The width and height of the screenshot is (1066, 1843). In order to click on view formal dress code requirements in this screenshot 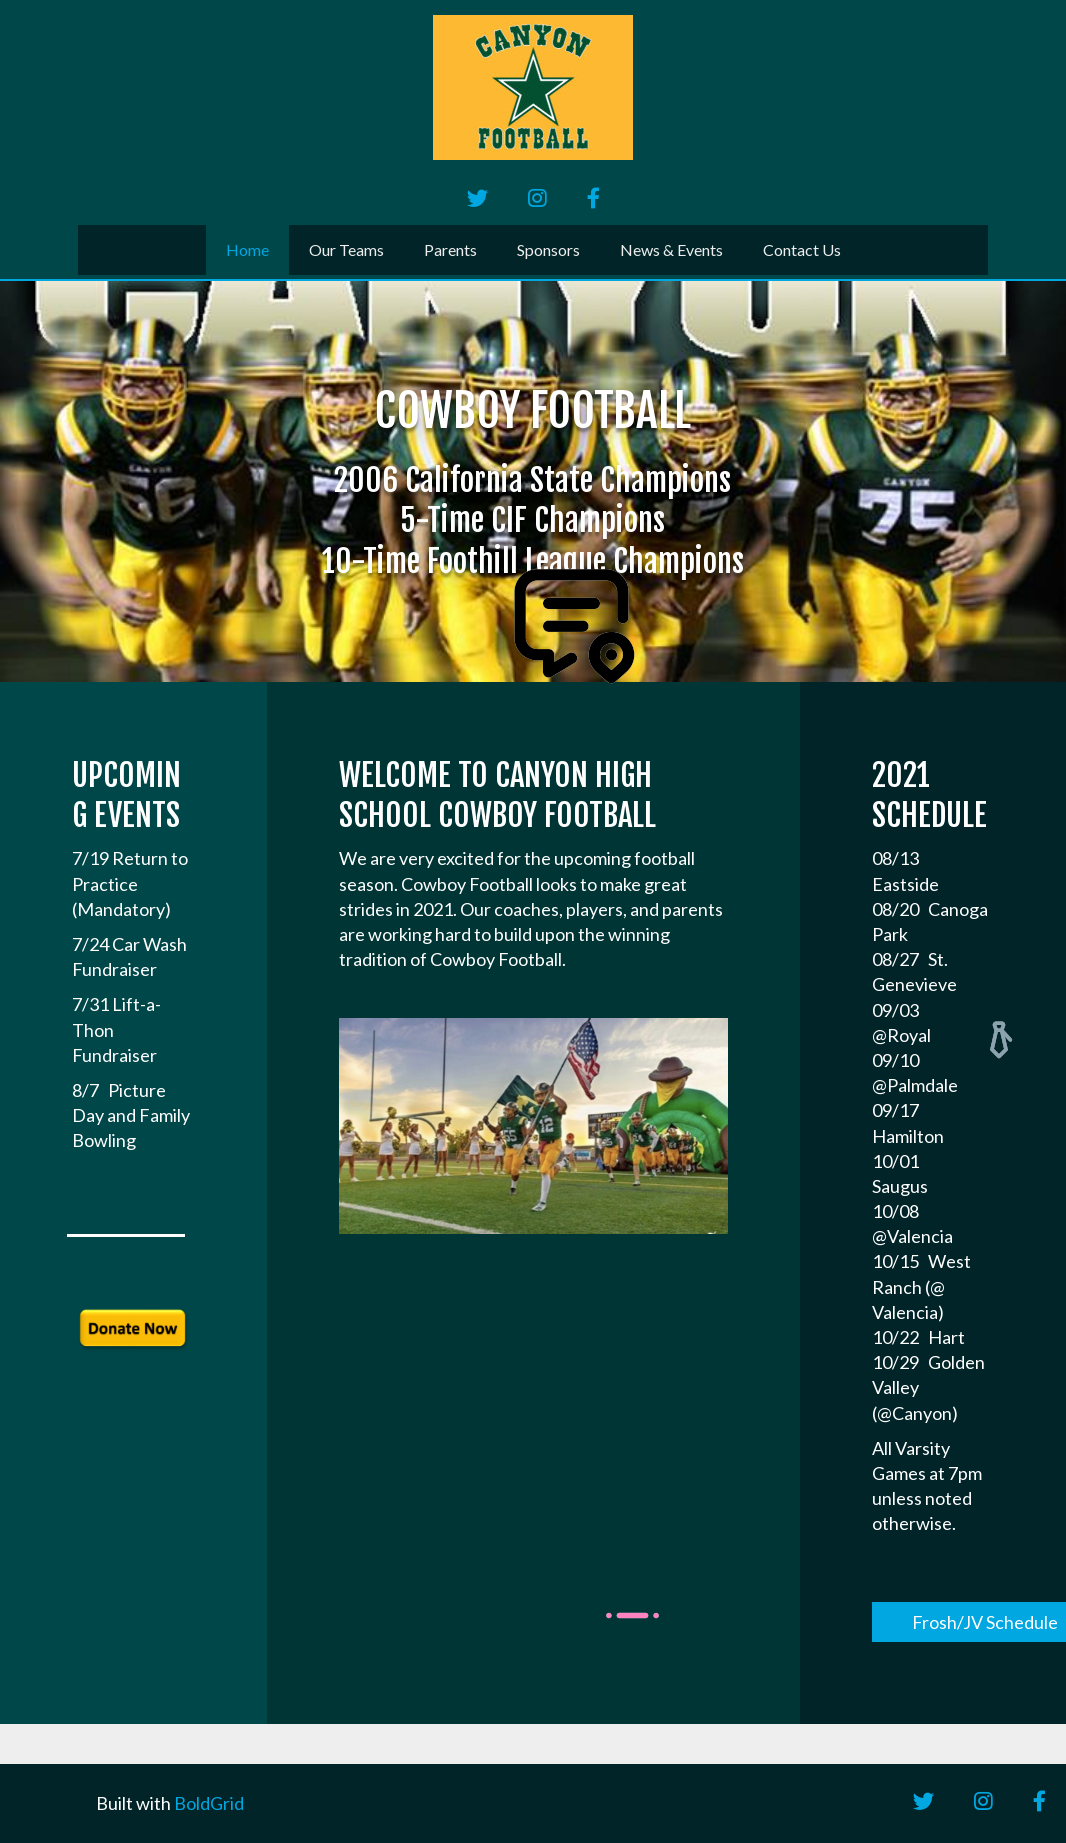, I will do `click(999, 1039)`.